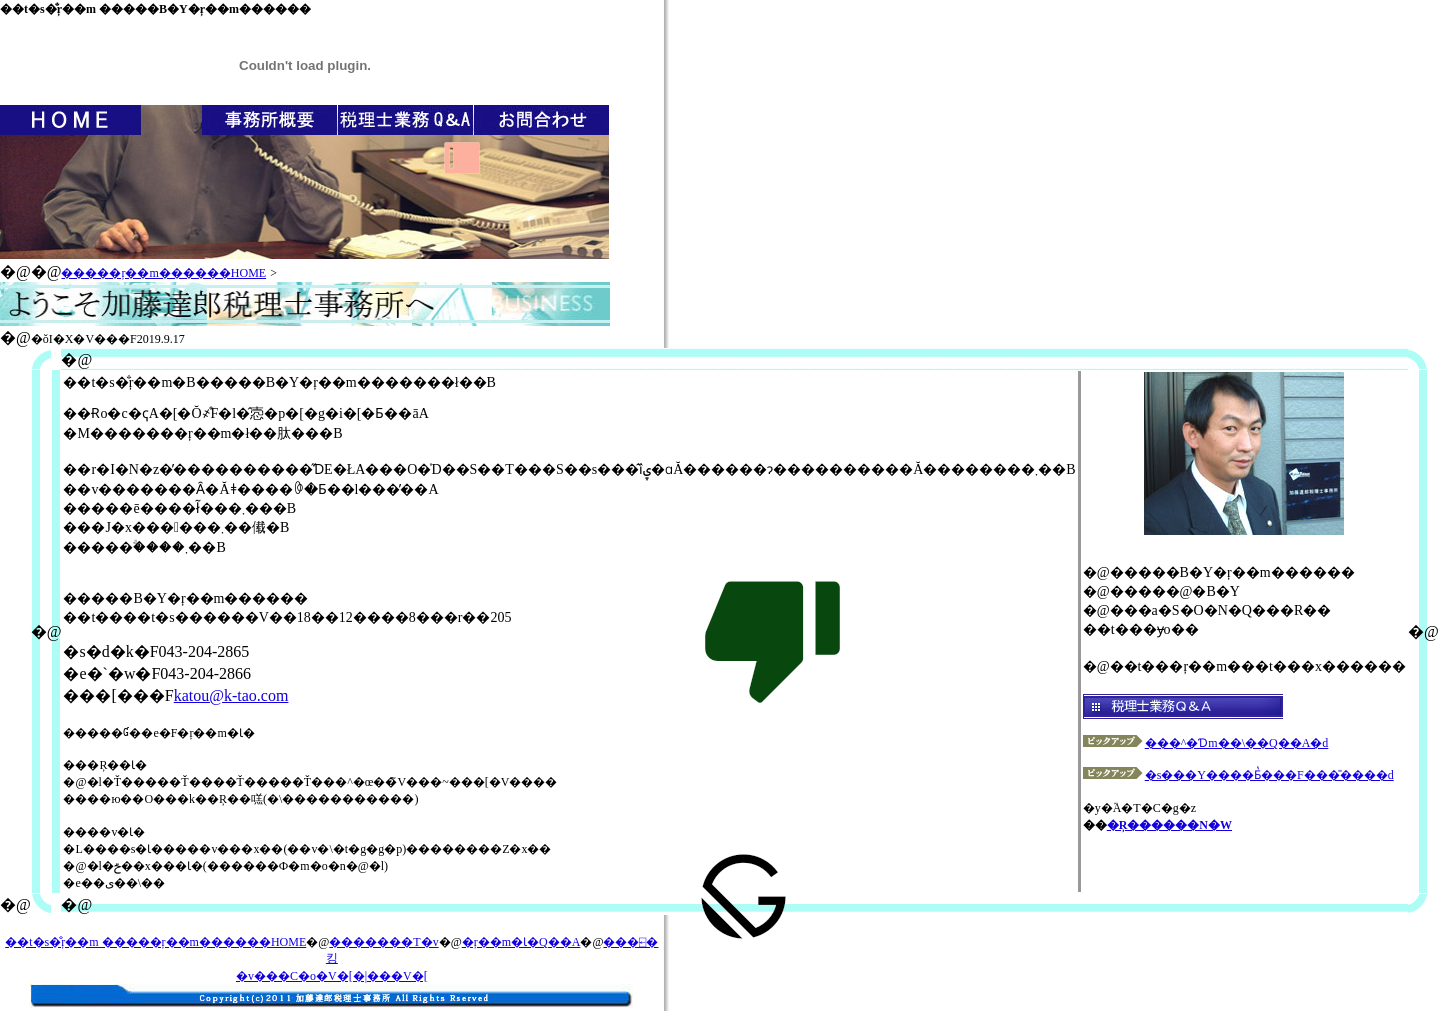  I want to click on dislike or downvote content, so click(772, 636).